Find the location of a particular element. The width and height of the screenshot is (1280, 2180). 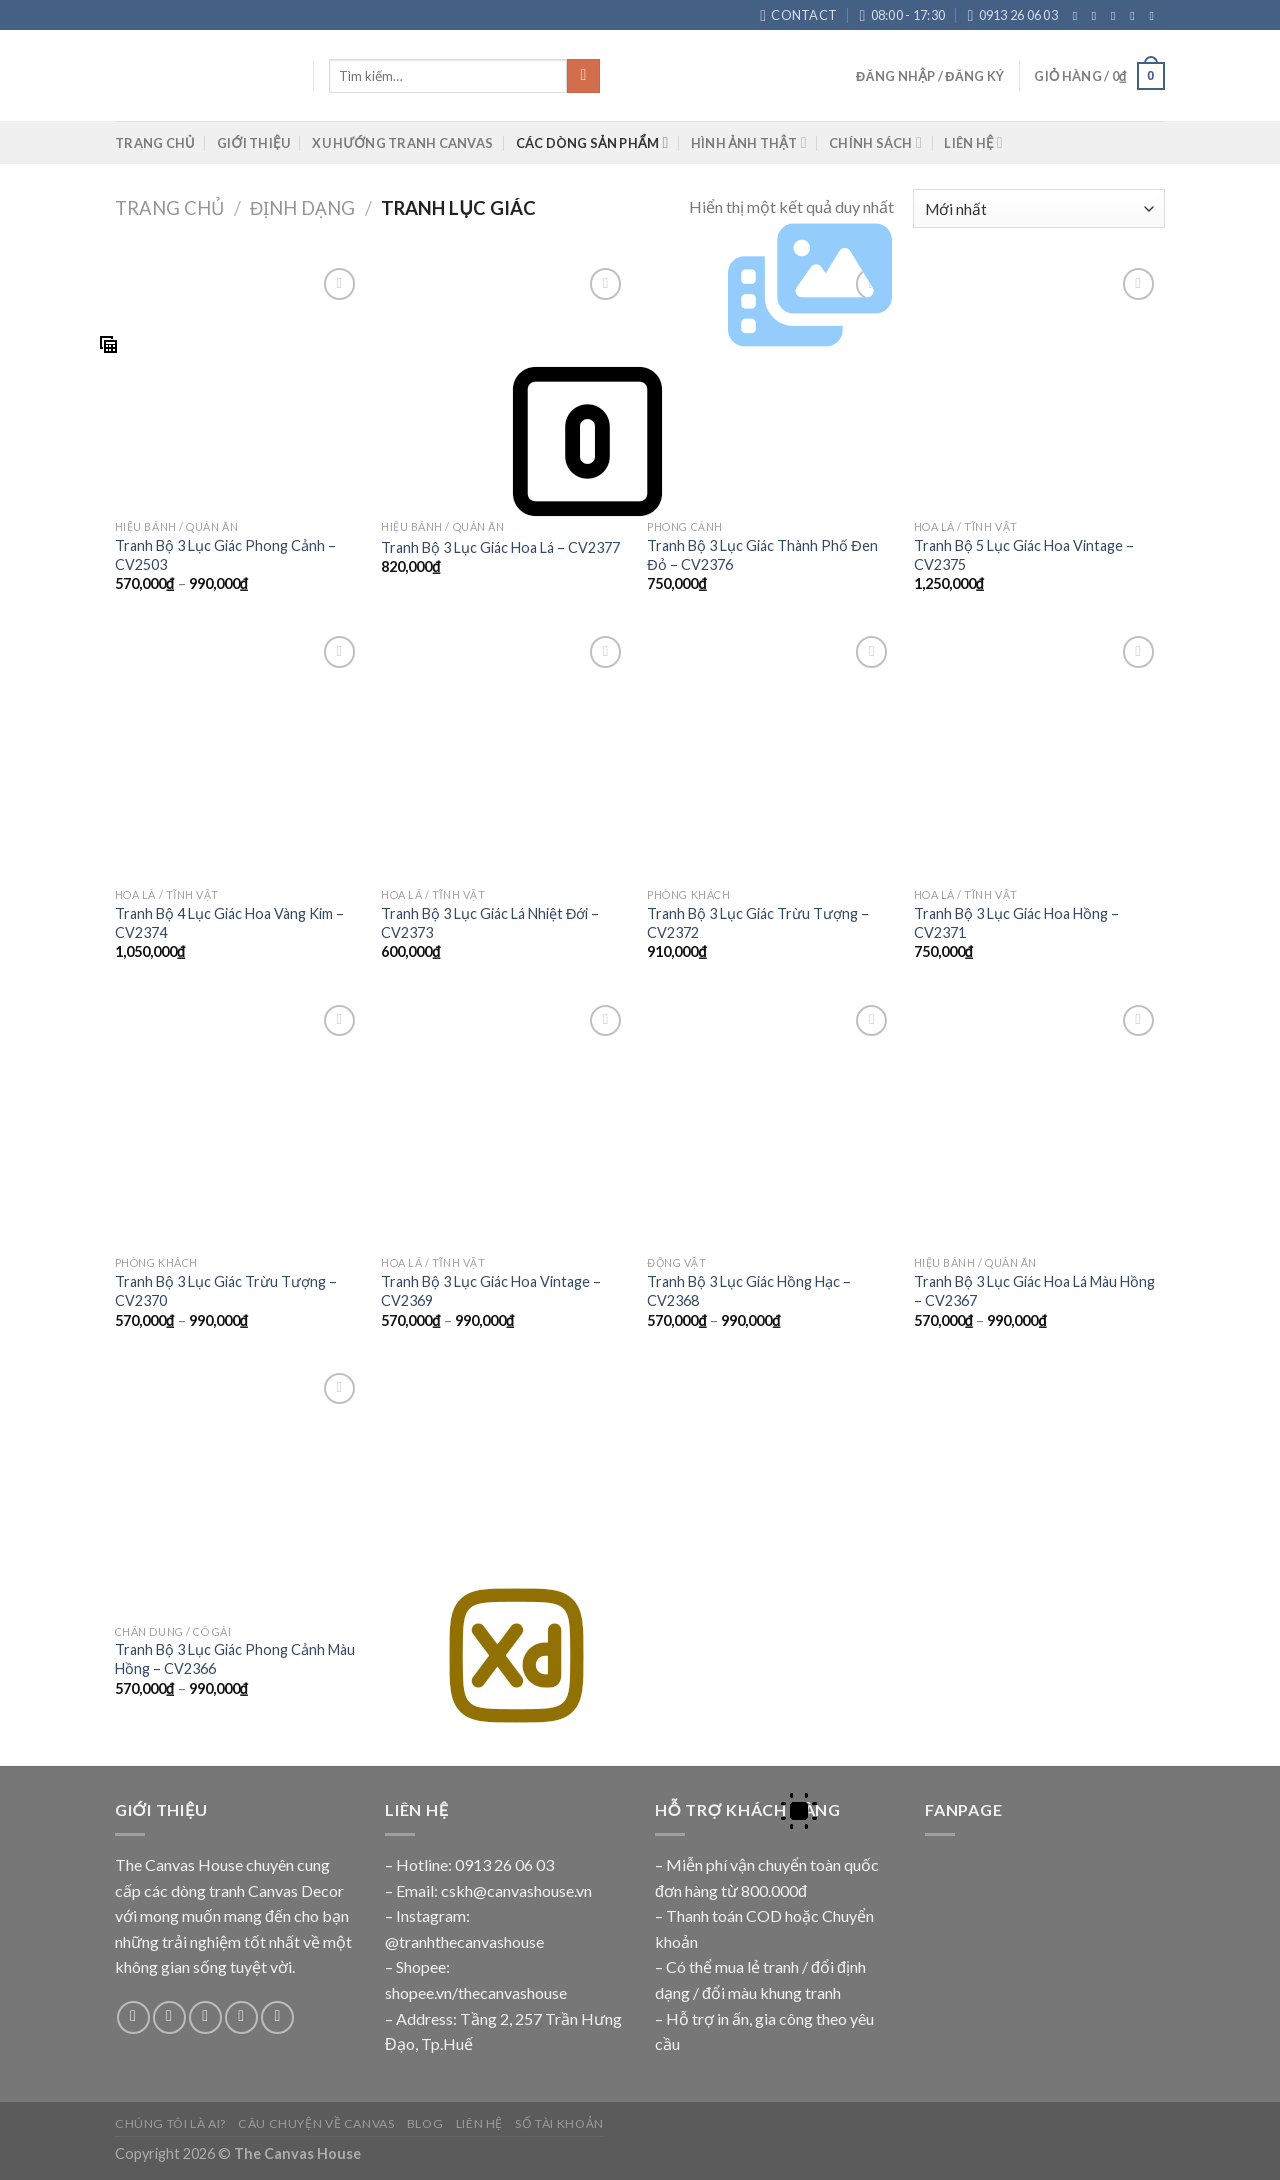

represents the letter "o" in a text or keyboard input is located at coordinates (587, 441).